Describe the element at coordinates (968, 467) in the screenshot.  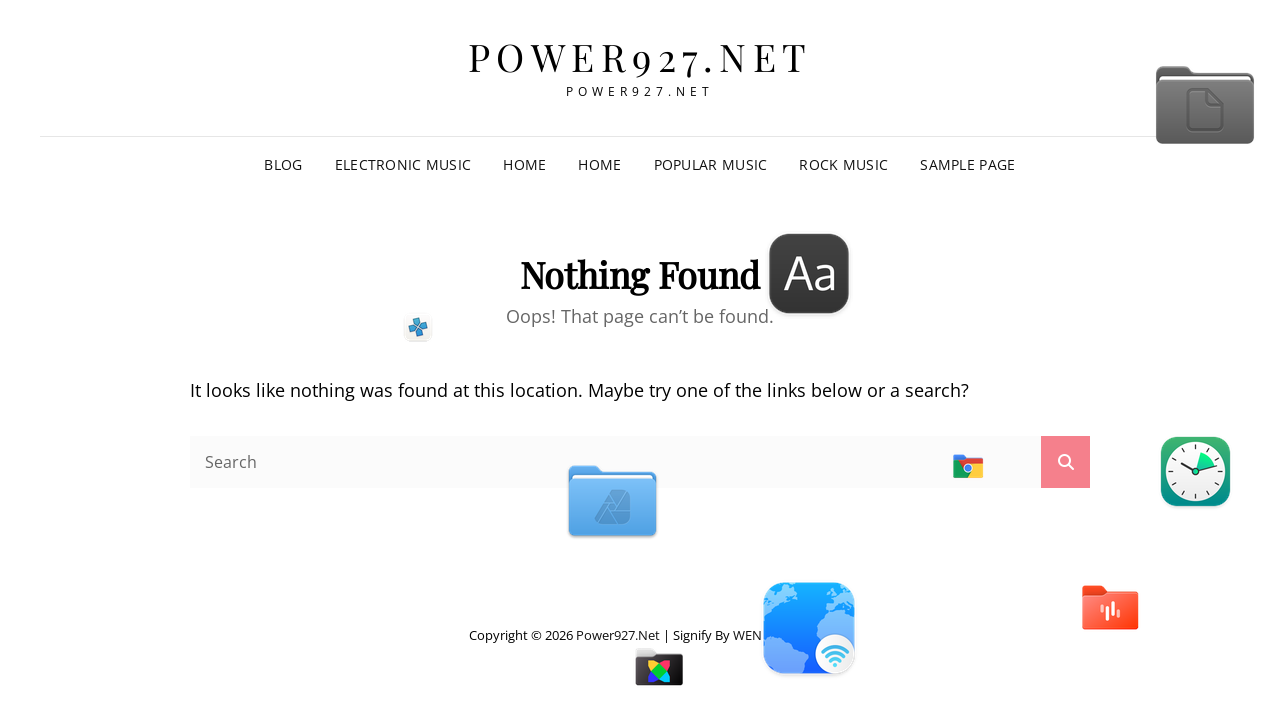
I see `open folder containing Google Chrome files` at that location.